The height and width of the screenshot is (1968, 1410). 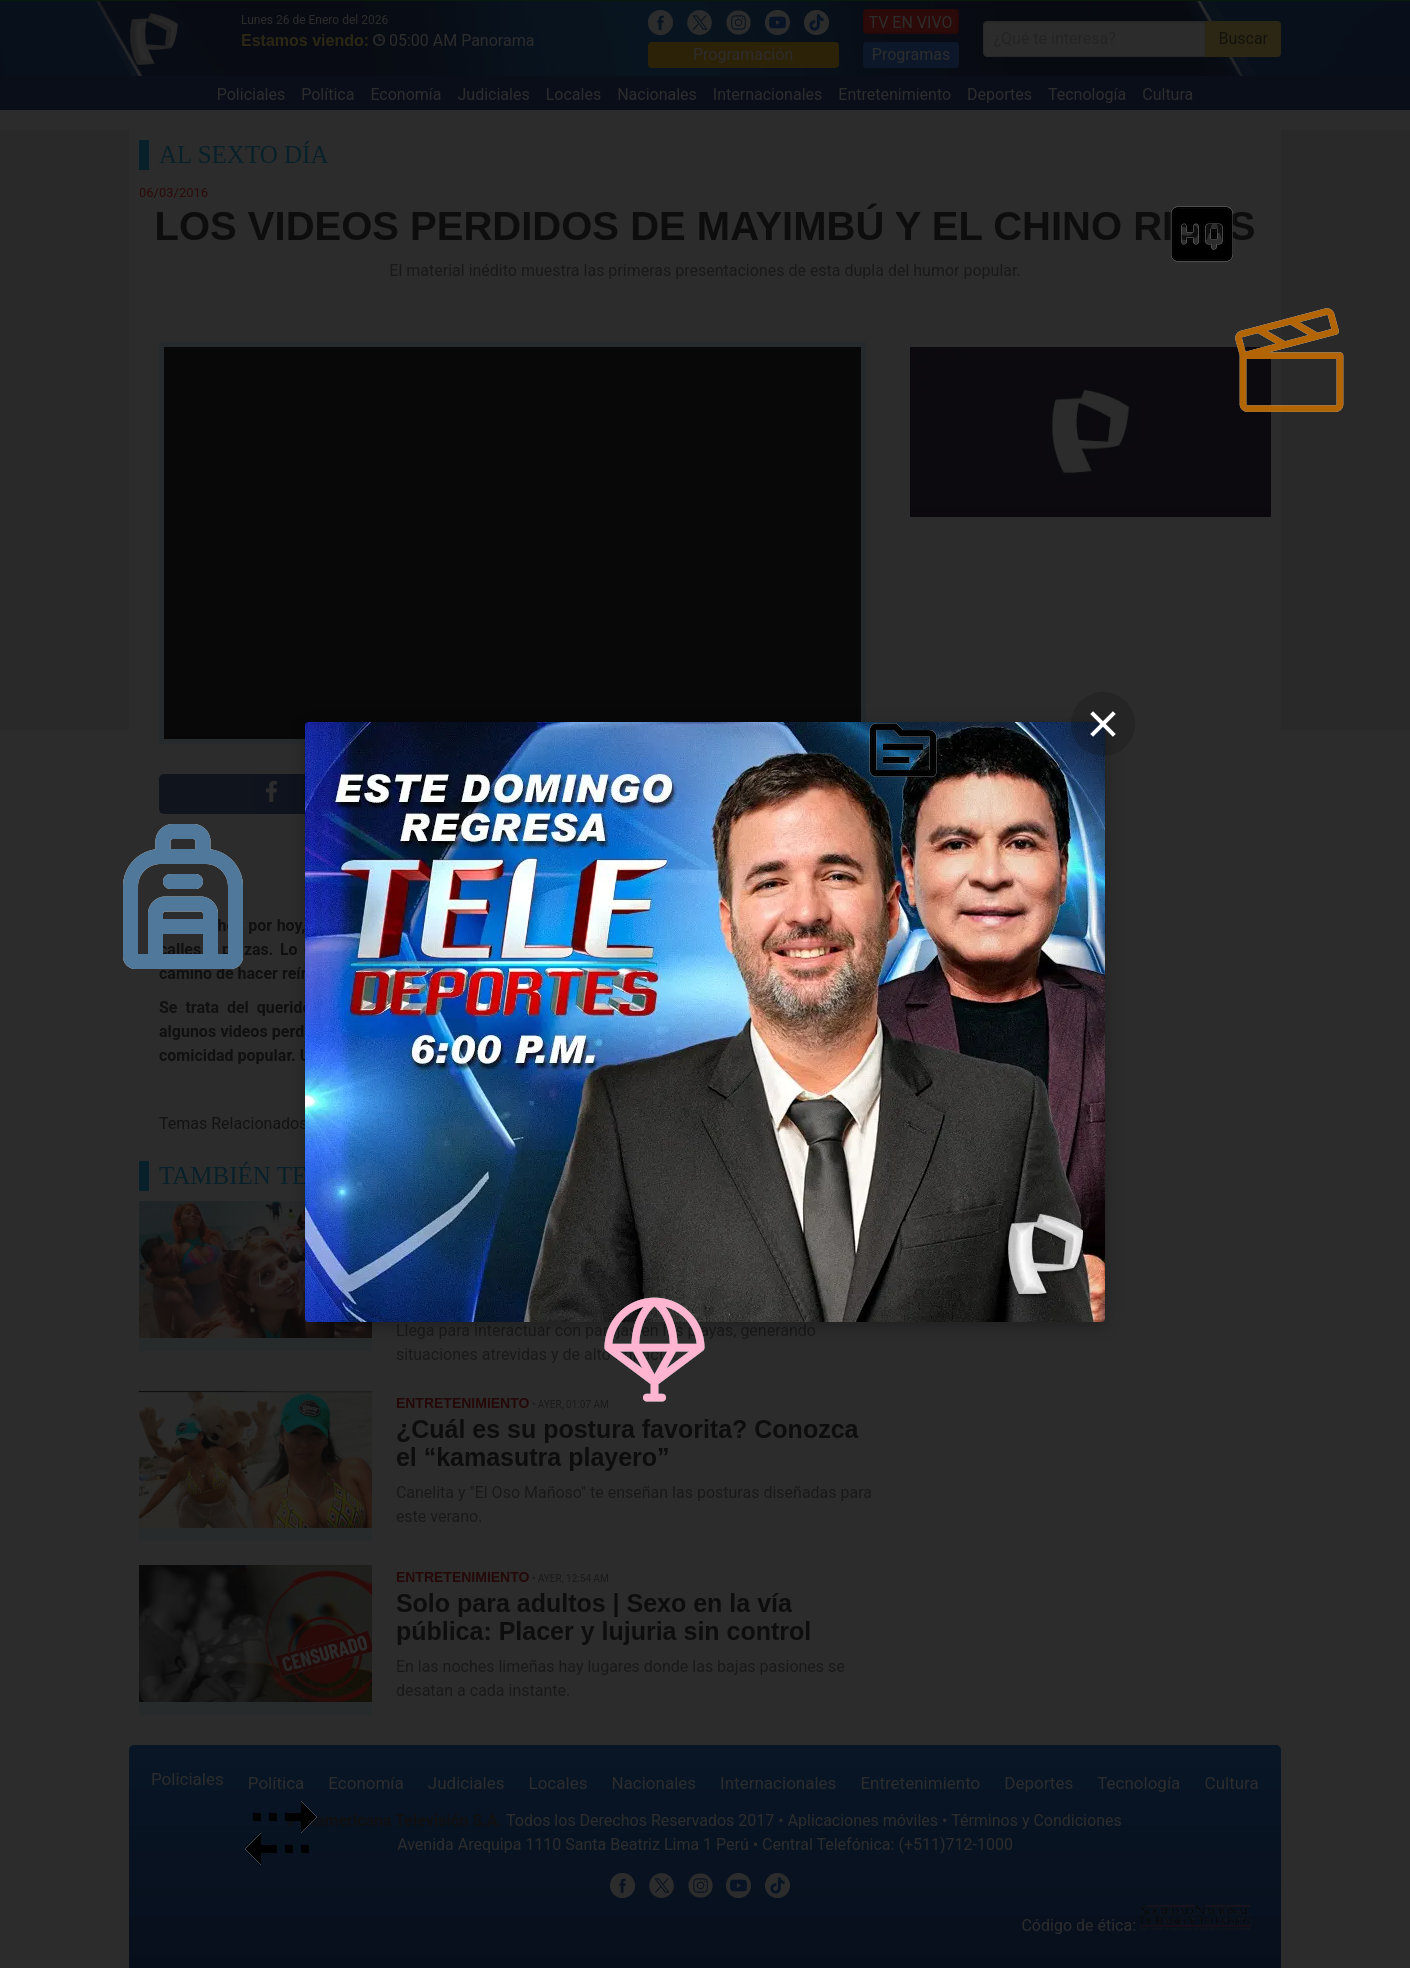 What do you see at coordinates (1202, 234) in the screenshot?
I see `switch to high quality playback mode` at bounding box center [1202, 234].